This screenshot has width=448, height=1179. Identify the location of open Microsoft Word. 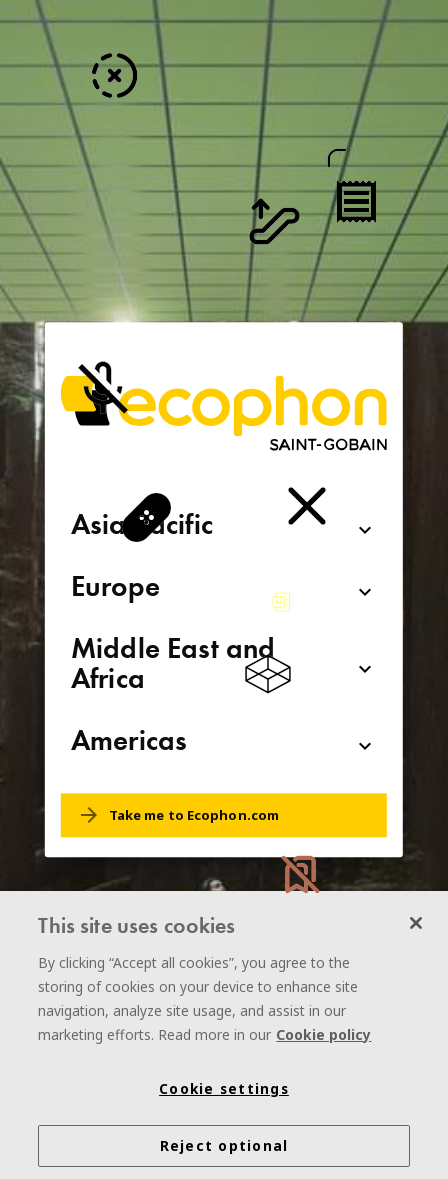
(282, 602).